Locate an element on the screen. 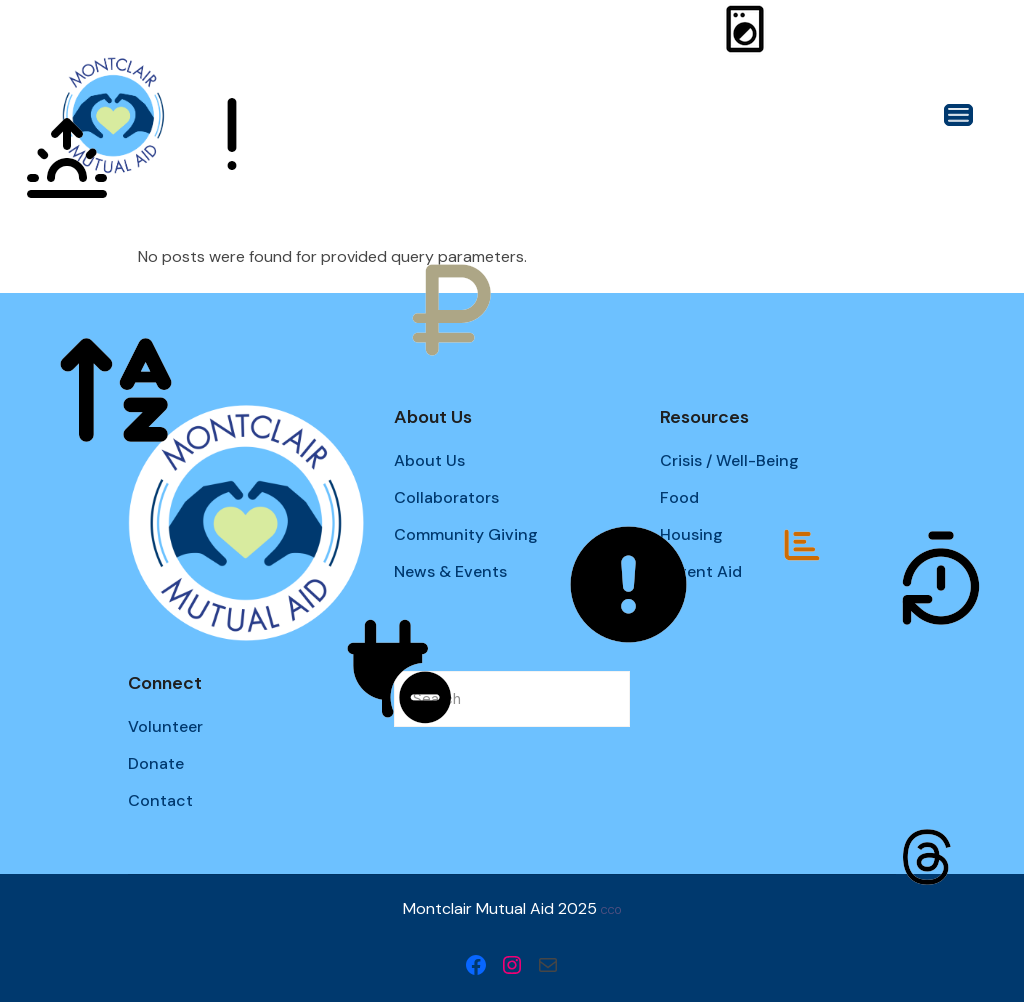  open the Threads app is located at coordinates (927, 857).